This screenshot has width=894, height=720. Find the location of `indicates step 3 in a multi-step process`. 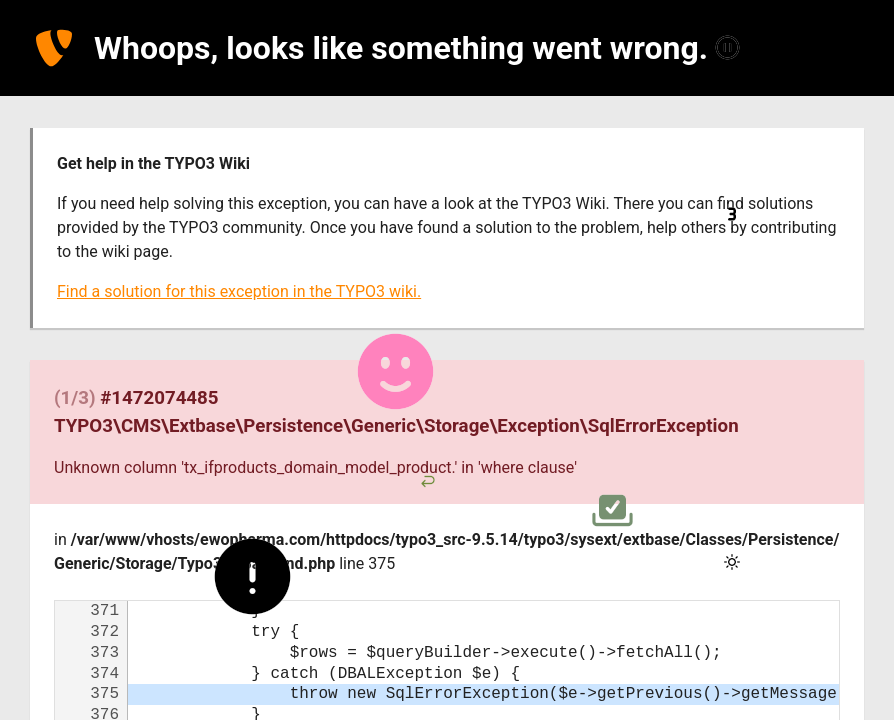

indicates step 3 in a multi-step process is located at coordinates (732, 214).